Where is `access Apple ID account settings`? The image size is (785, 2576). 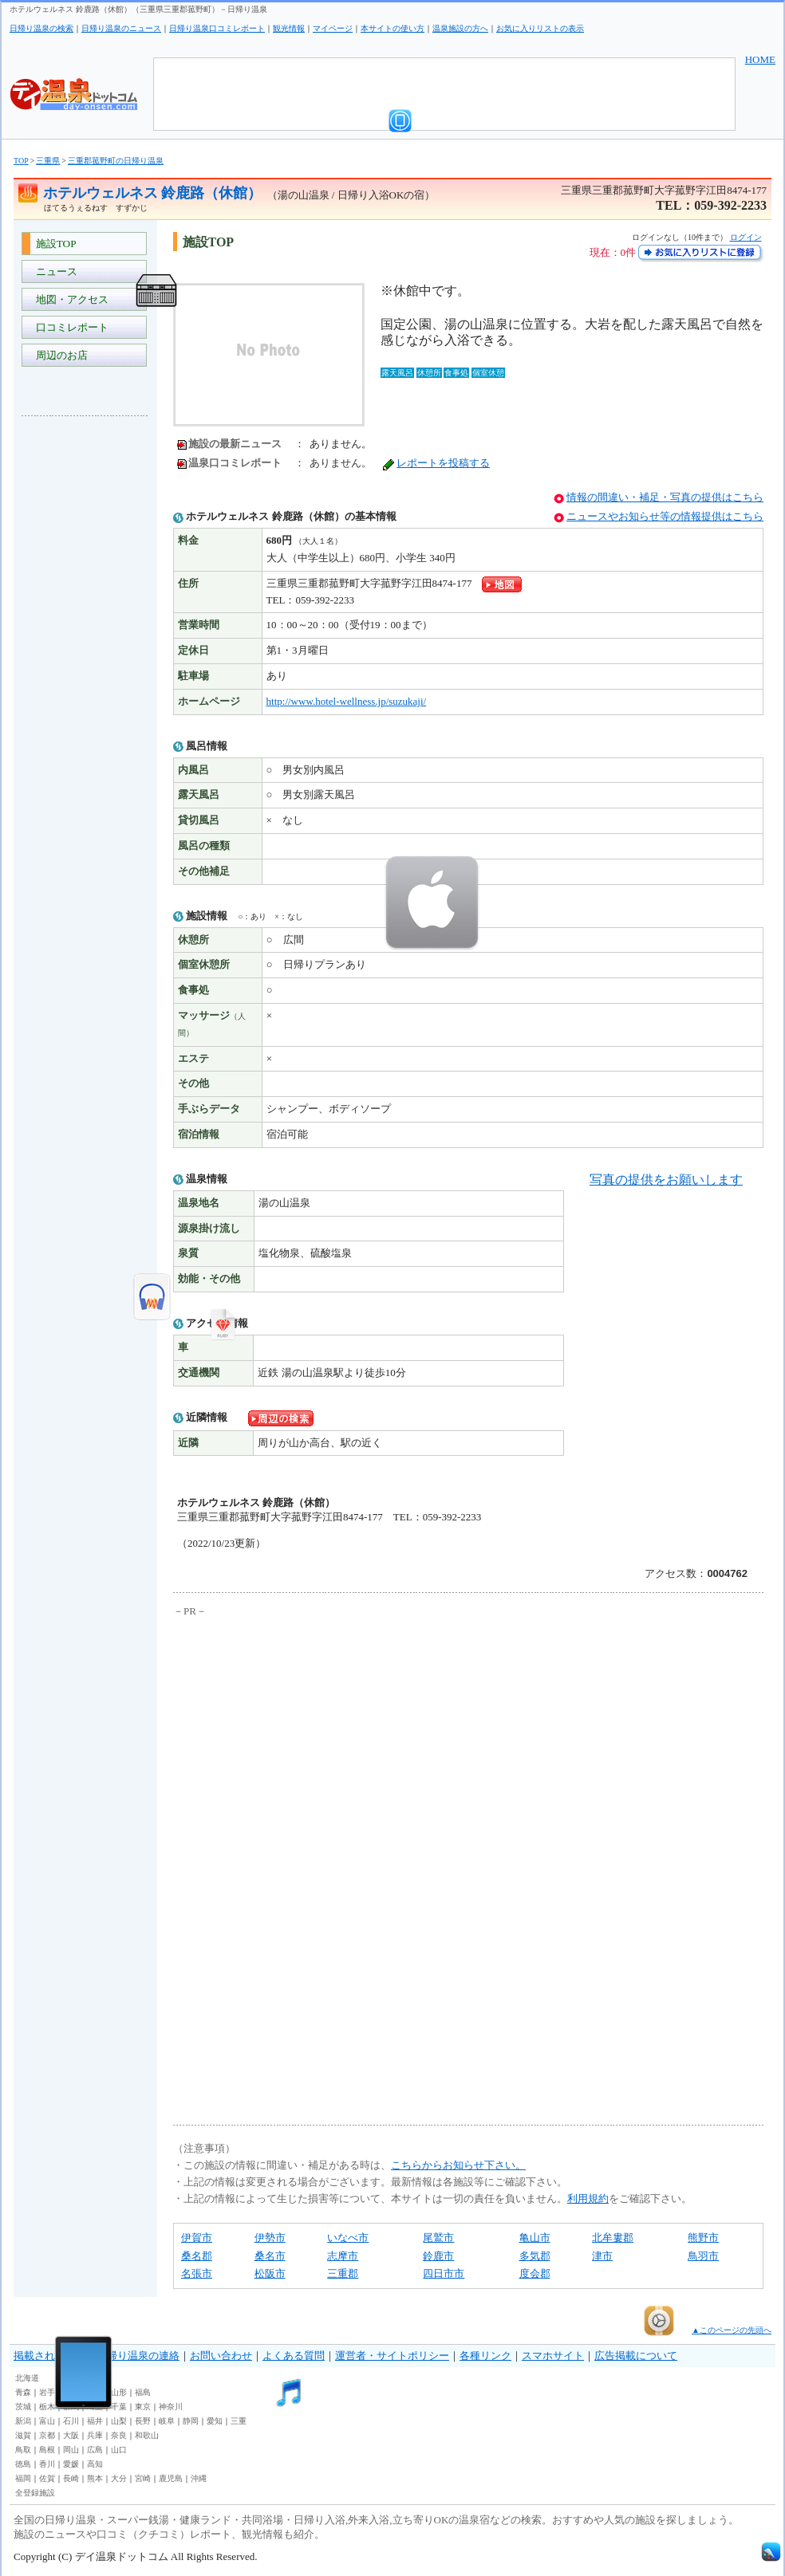
access Apple ID account settings is located at coordinates (432, 902).